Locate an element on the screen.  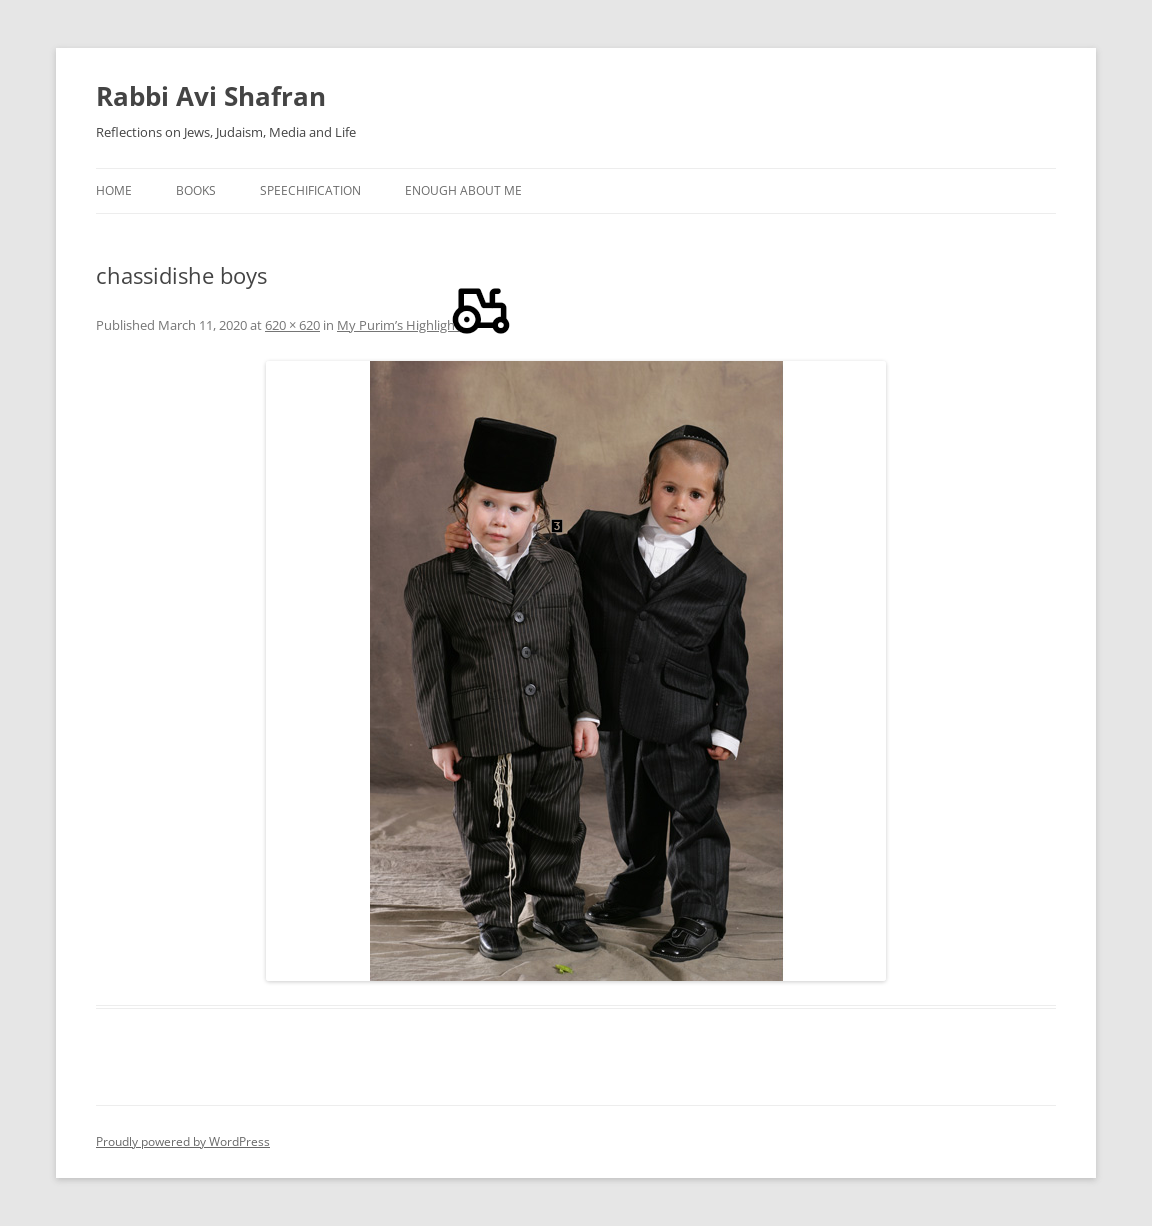
access farming or agricultural features is located at coordinates (481, 311).